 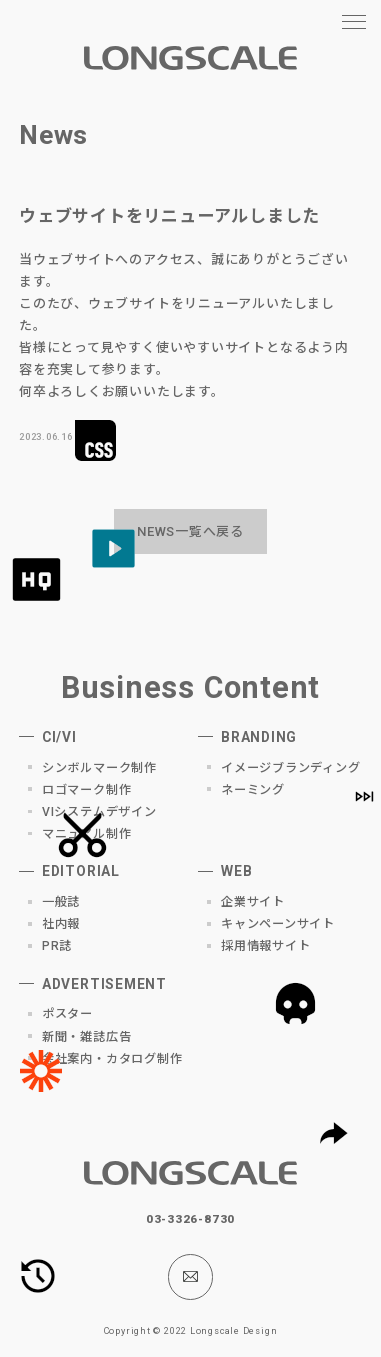 What do you see at coordinates (295, 1002) in the screenshot?
I see `indicates danger or hazardous content` at bounding box center [295, 1002].